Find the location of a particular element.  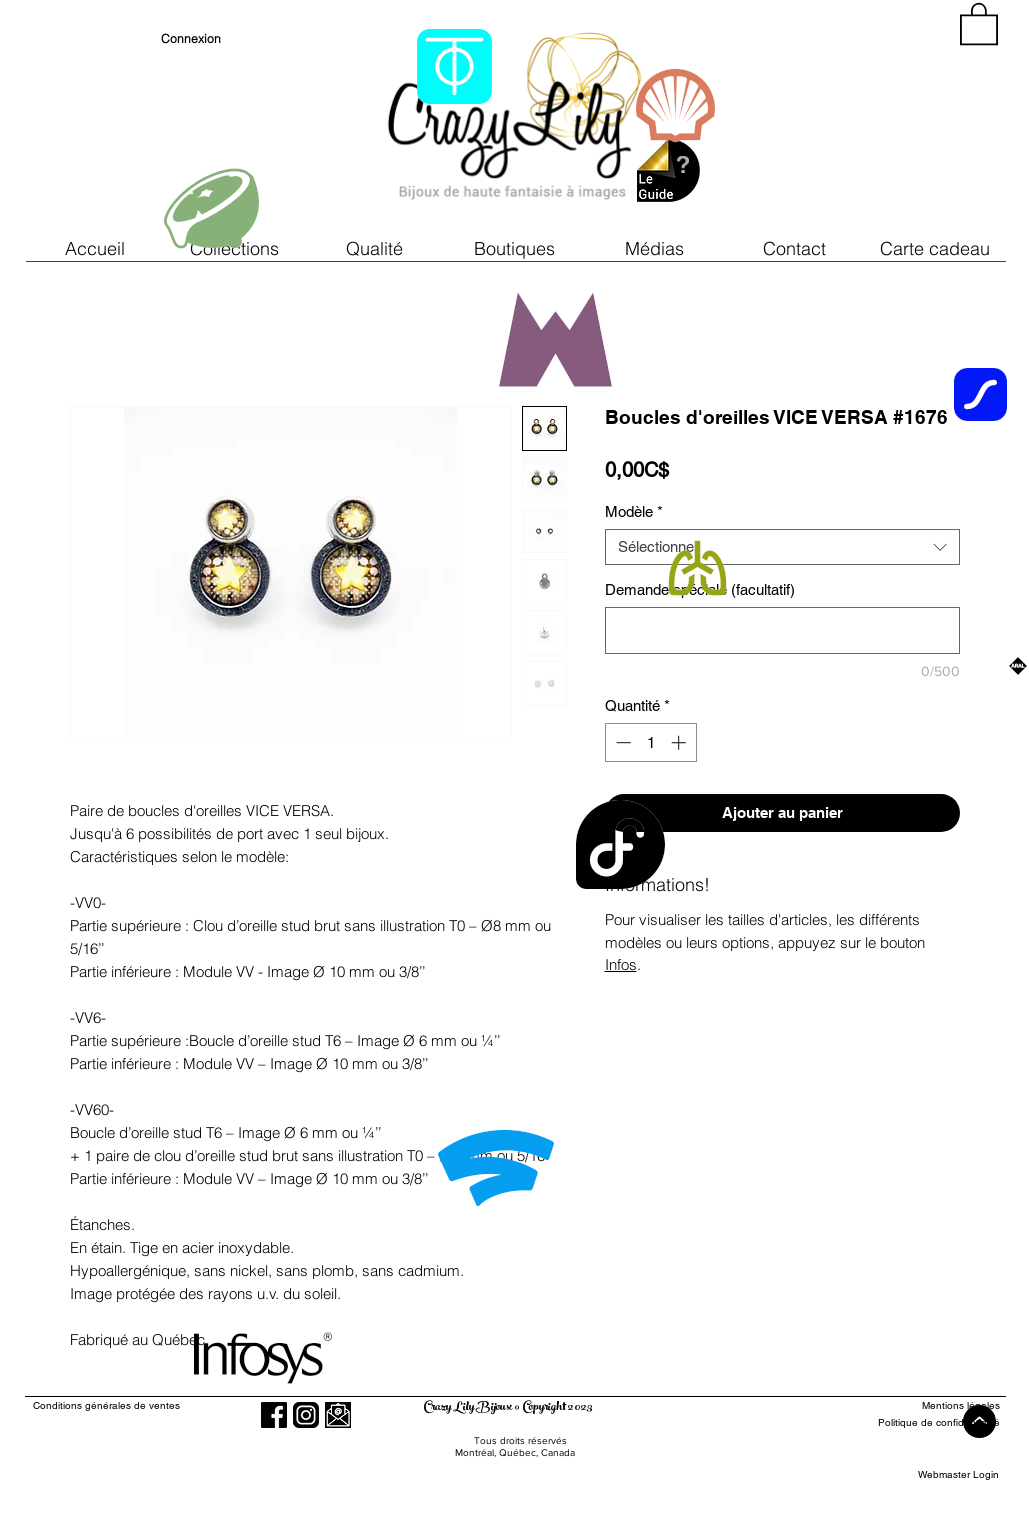

google stadia gaming service logo is located at coordinates (496, 1168).